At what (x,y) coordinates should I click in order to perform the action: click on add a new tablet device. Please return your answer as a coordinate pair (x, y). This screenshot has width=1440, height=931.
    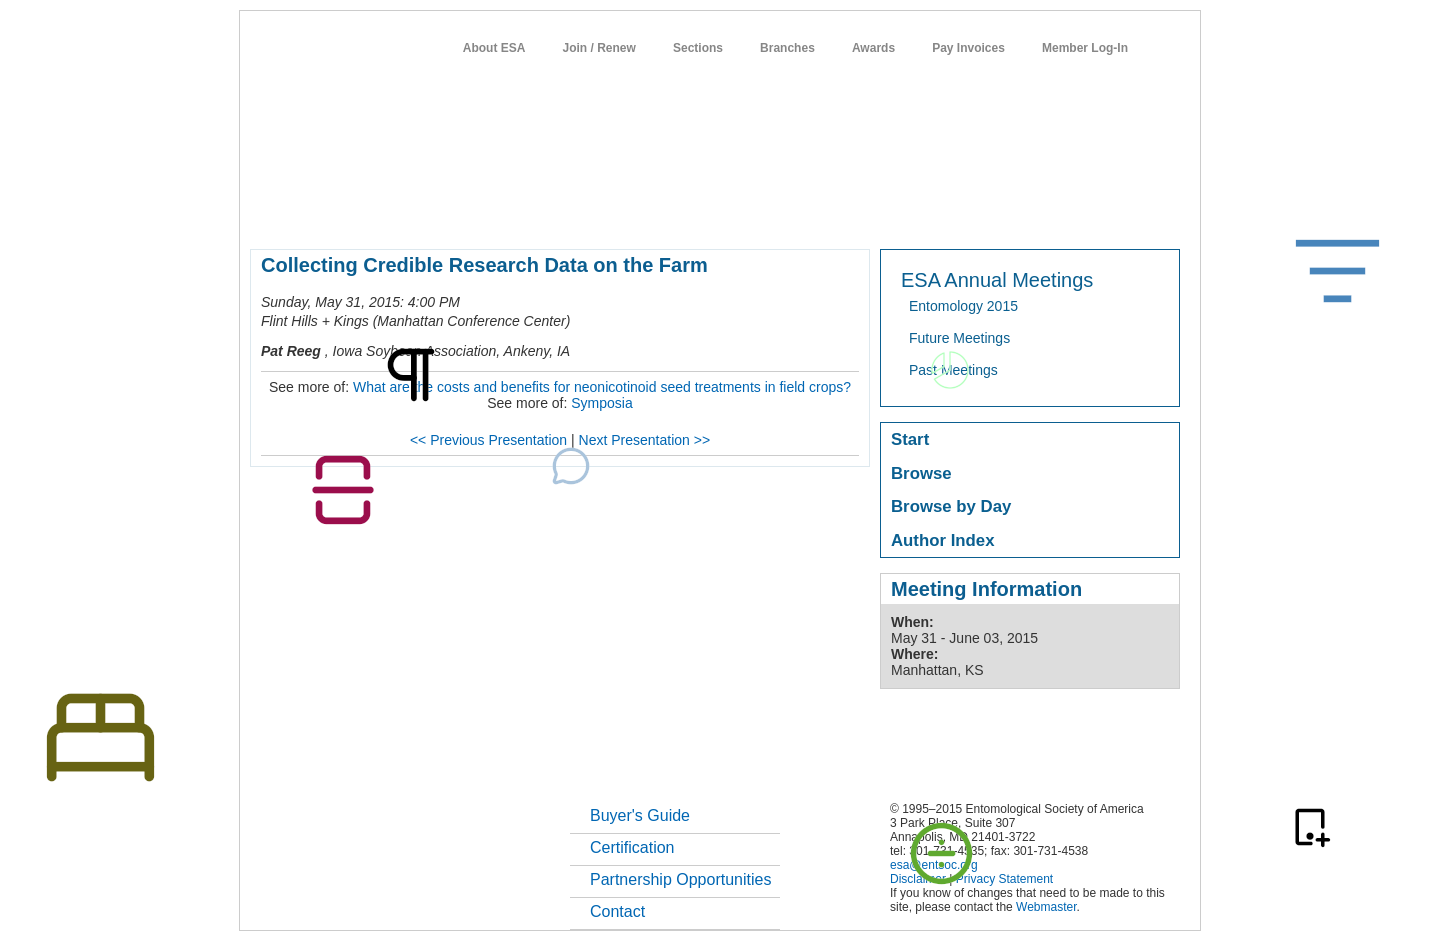
    Looking at the image, I should click on (1310, 827).